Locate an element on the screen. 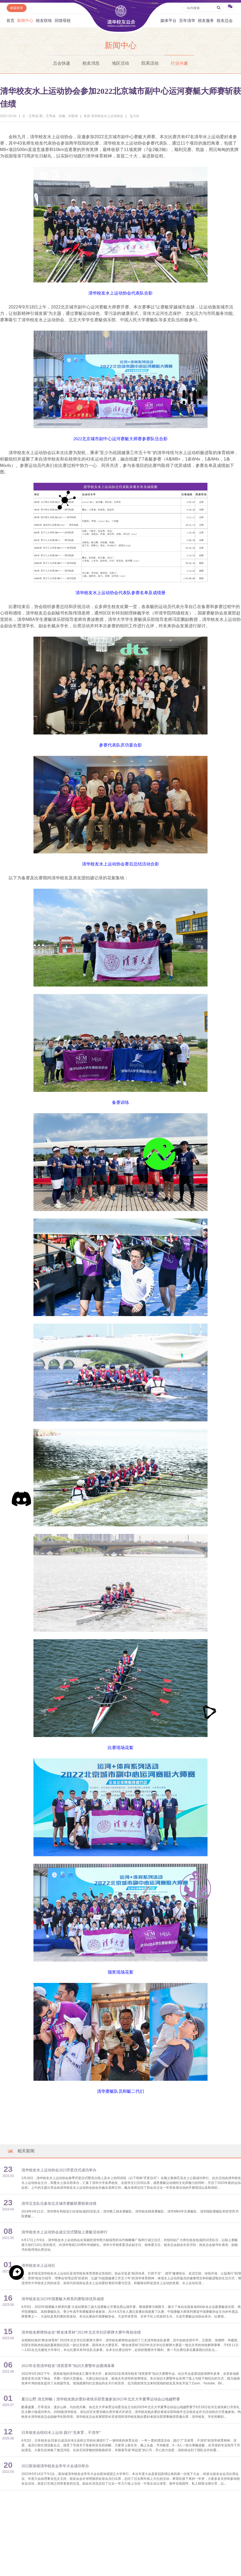 The height and width of the screenshot is (2576, 241). oxc javascript toolchain logo is located at coordinates (195, 1887).